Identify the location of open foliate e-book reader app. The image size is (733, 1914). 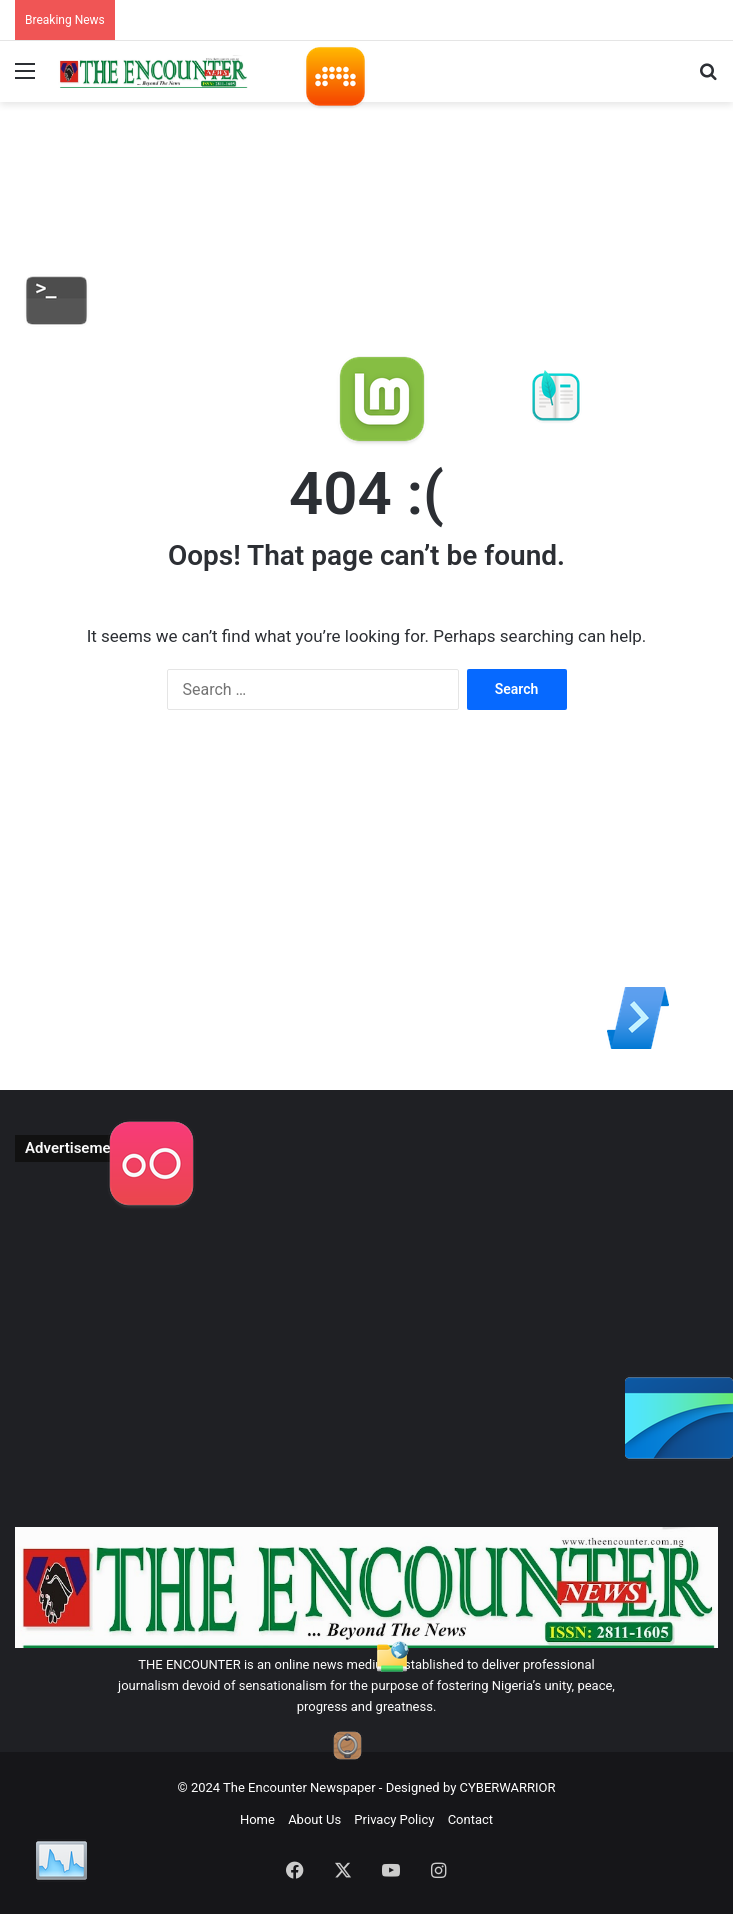
(556, 397).